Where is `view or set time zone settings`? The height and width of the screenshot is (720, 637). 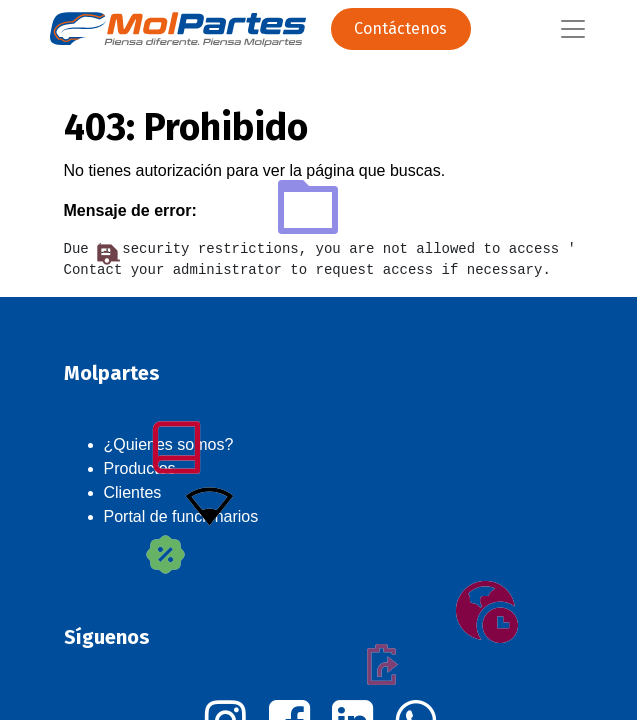 view or set time zone settings is located at coordinates (485, 610).